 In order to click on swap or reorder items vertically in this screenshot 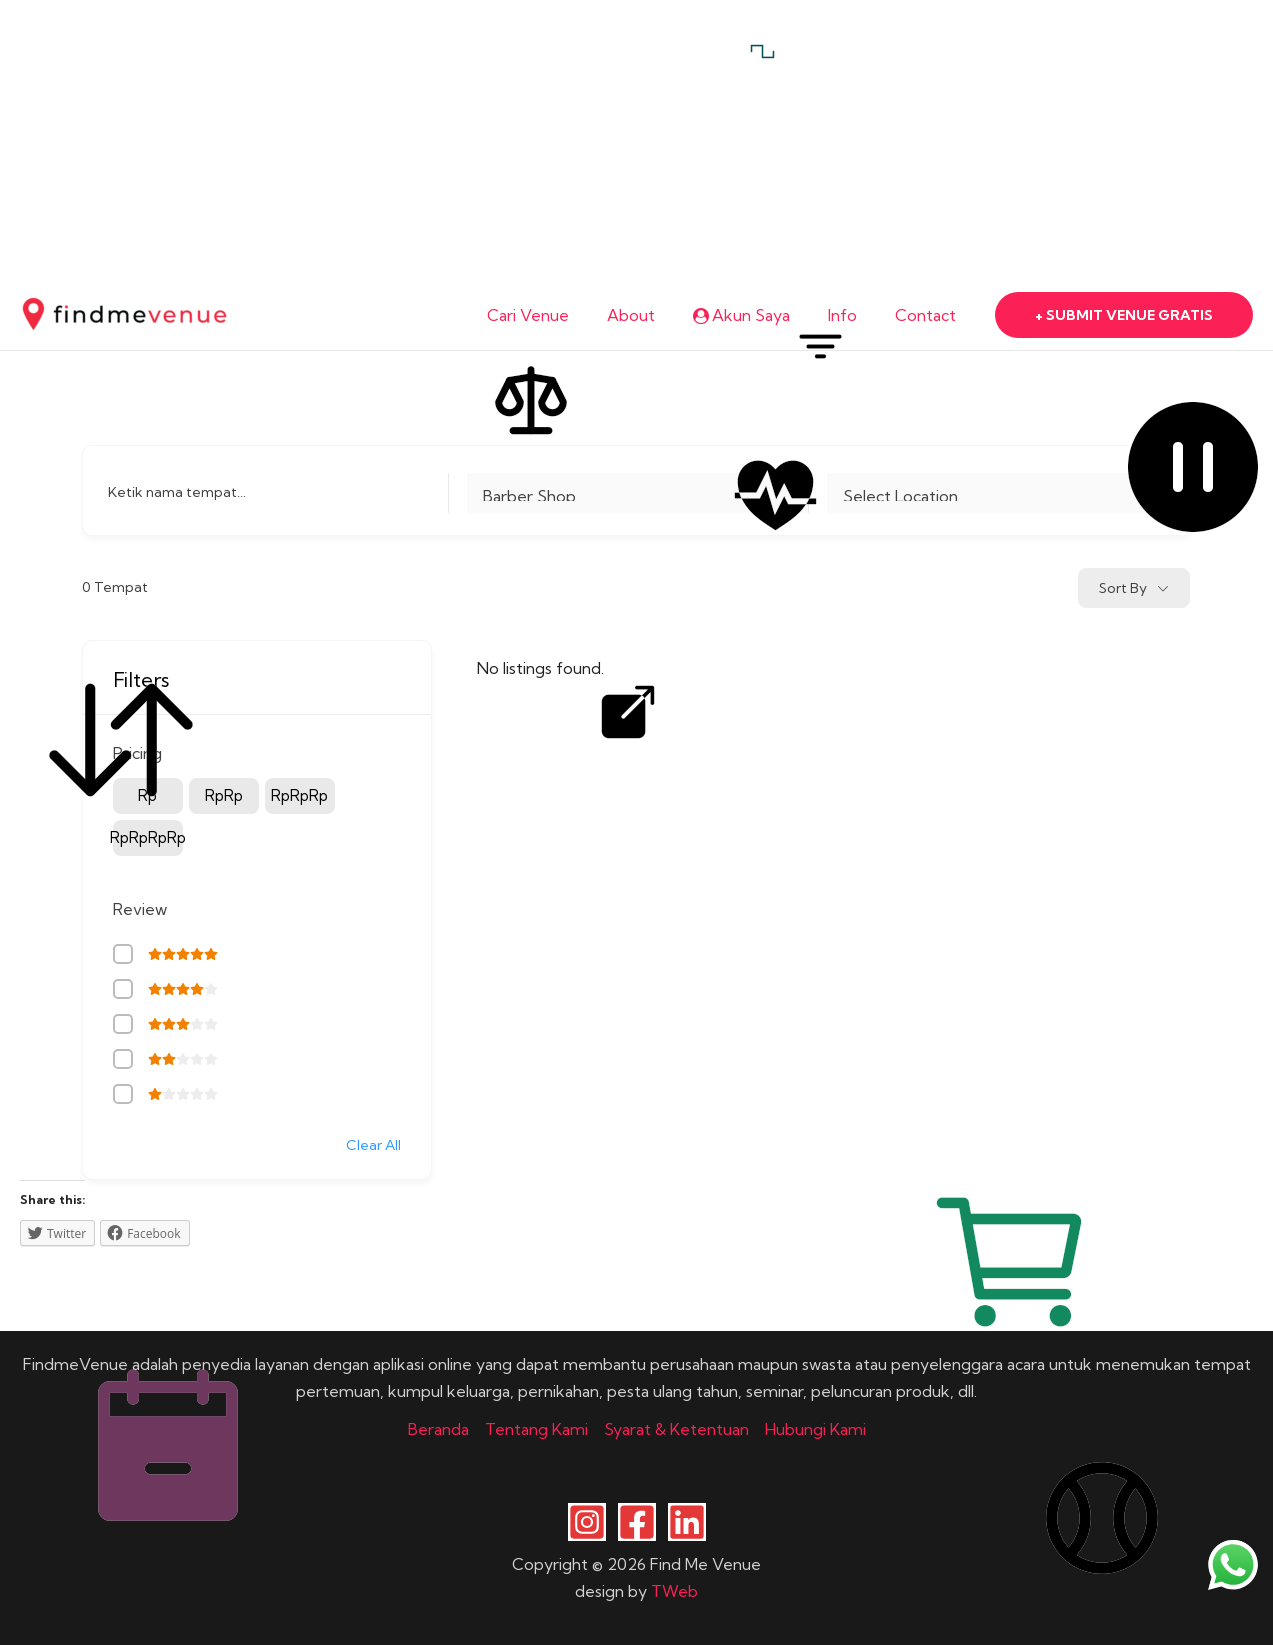, I will do `click(121, 740)`.